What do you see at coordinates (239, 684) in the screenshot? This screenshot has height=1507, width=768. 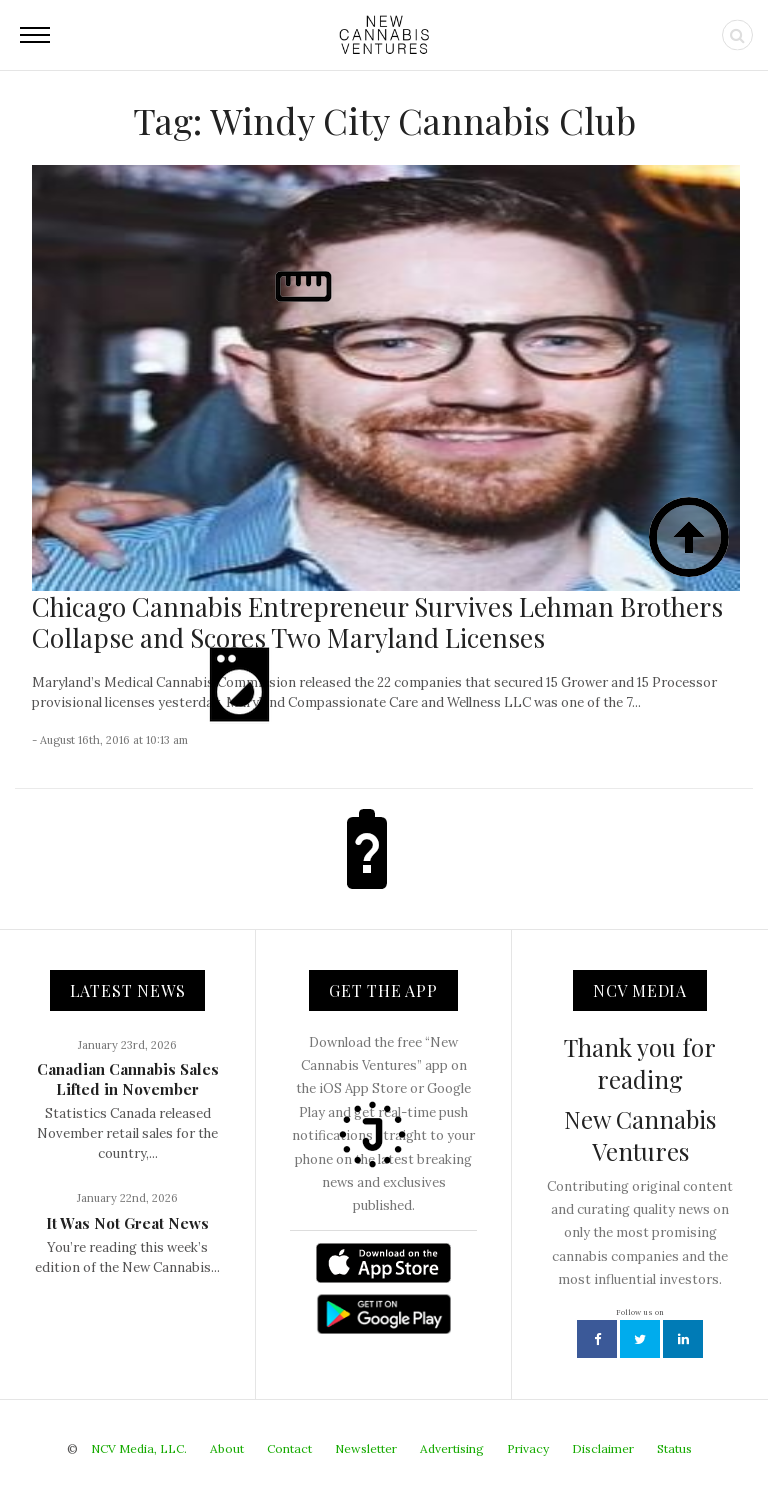 I see `find nearby laundromats or laundry services` at bounding box center [239, 684].